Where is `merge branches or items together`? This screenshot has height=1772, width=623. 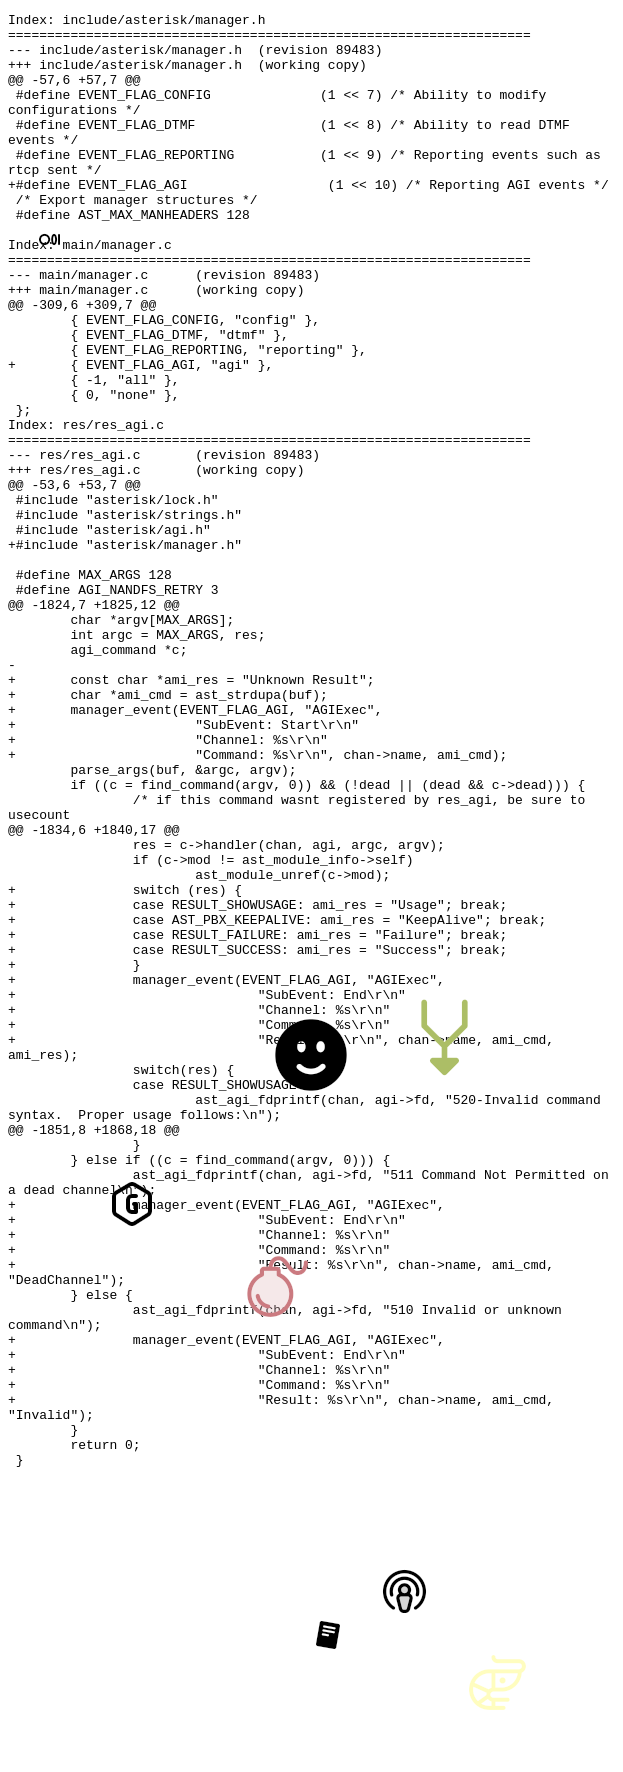
merge branches or items together is located at coordinates (444, 1034).